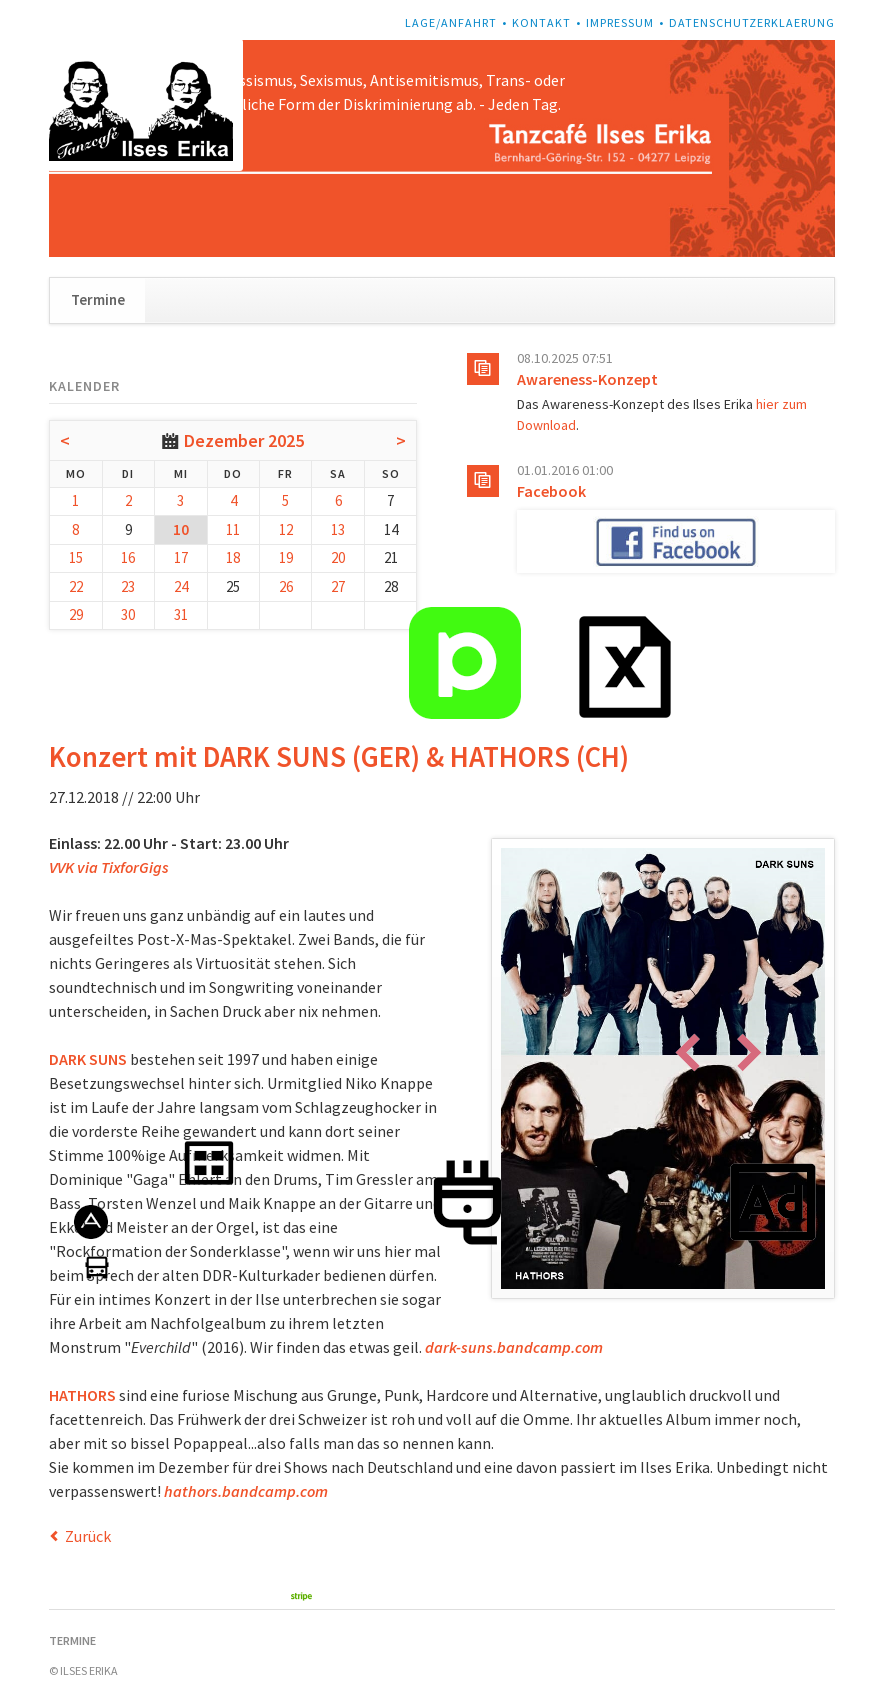 This screenshot has width=884, height=1702. What do you see at coordinates (97, 1267) in the screenshot?
I see `view bus routes or schedules` at bounding box center [97, 1267].